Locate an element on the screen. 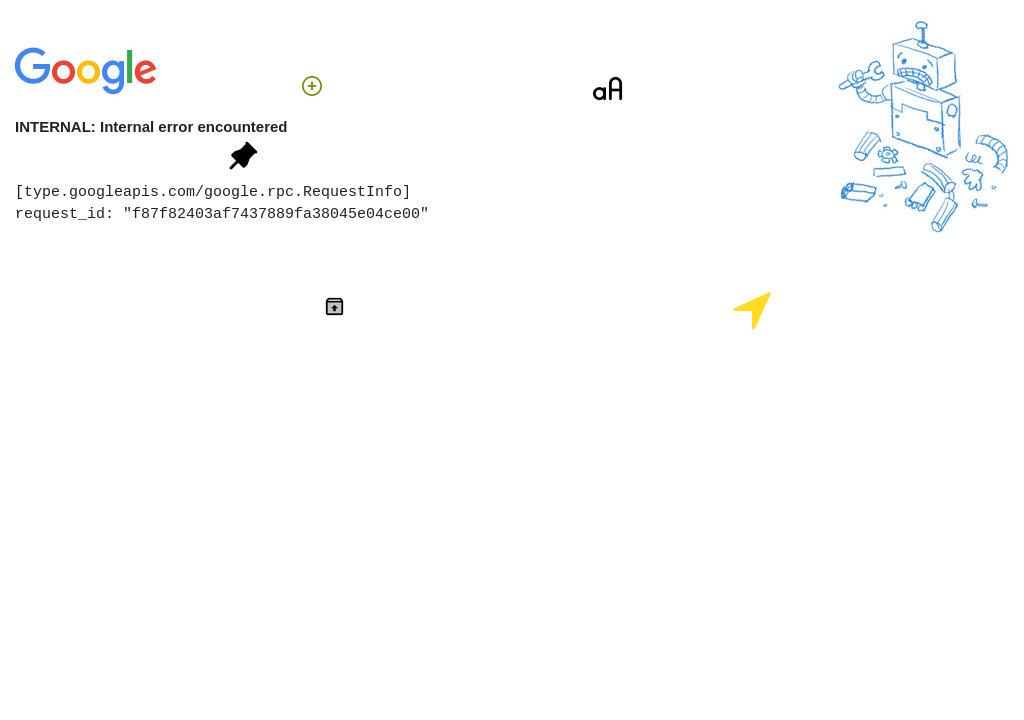  add a new item is located at coordinates (312, 86).